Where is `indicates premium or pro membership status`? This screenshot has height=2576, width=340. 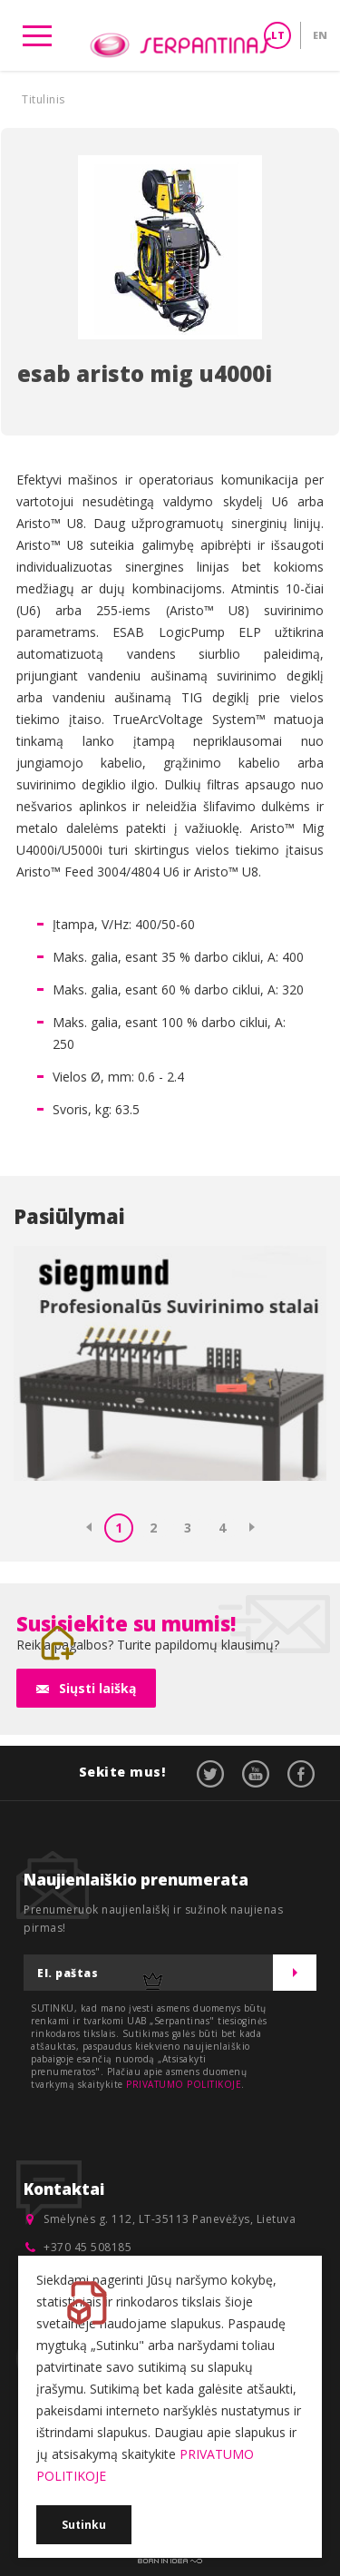 indicates premium or pro membership status is located at coordinates (152, 1981).